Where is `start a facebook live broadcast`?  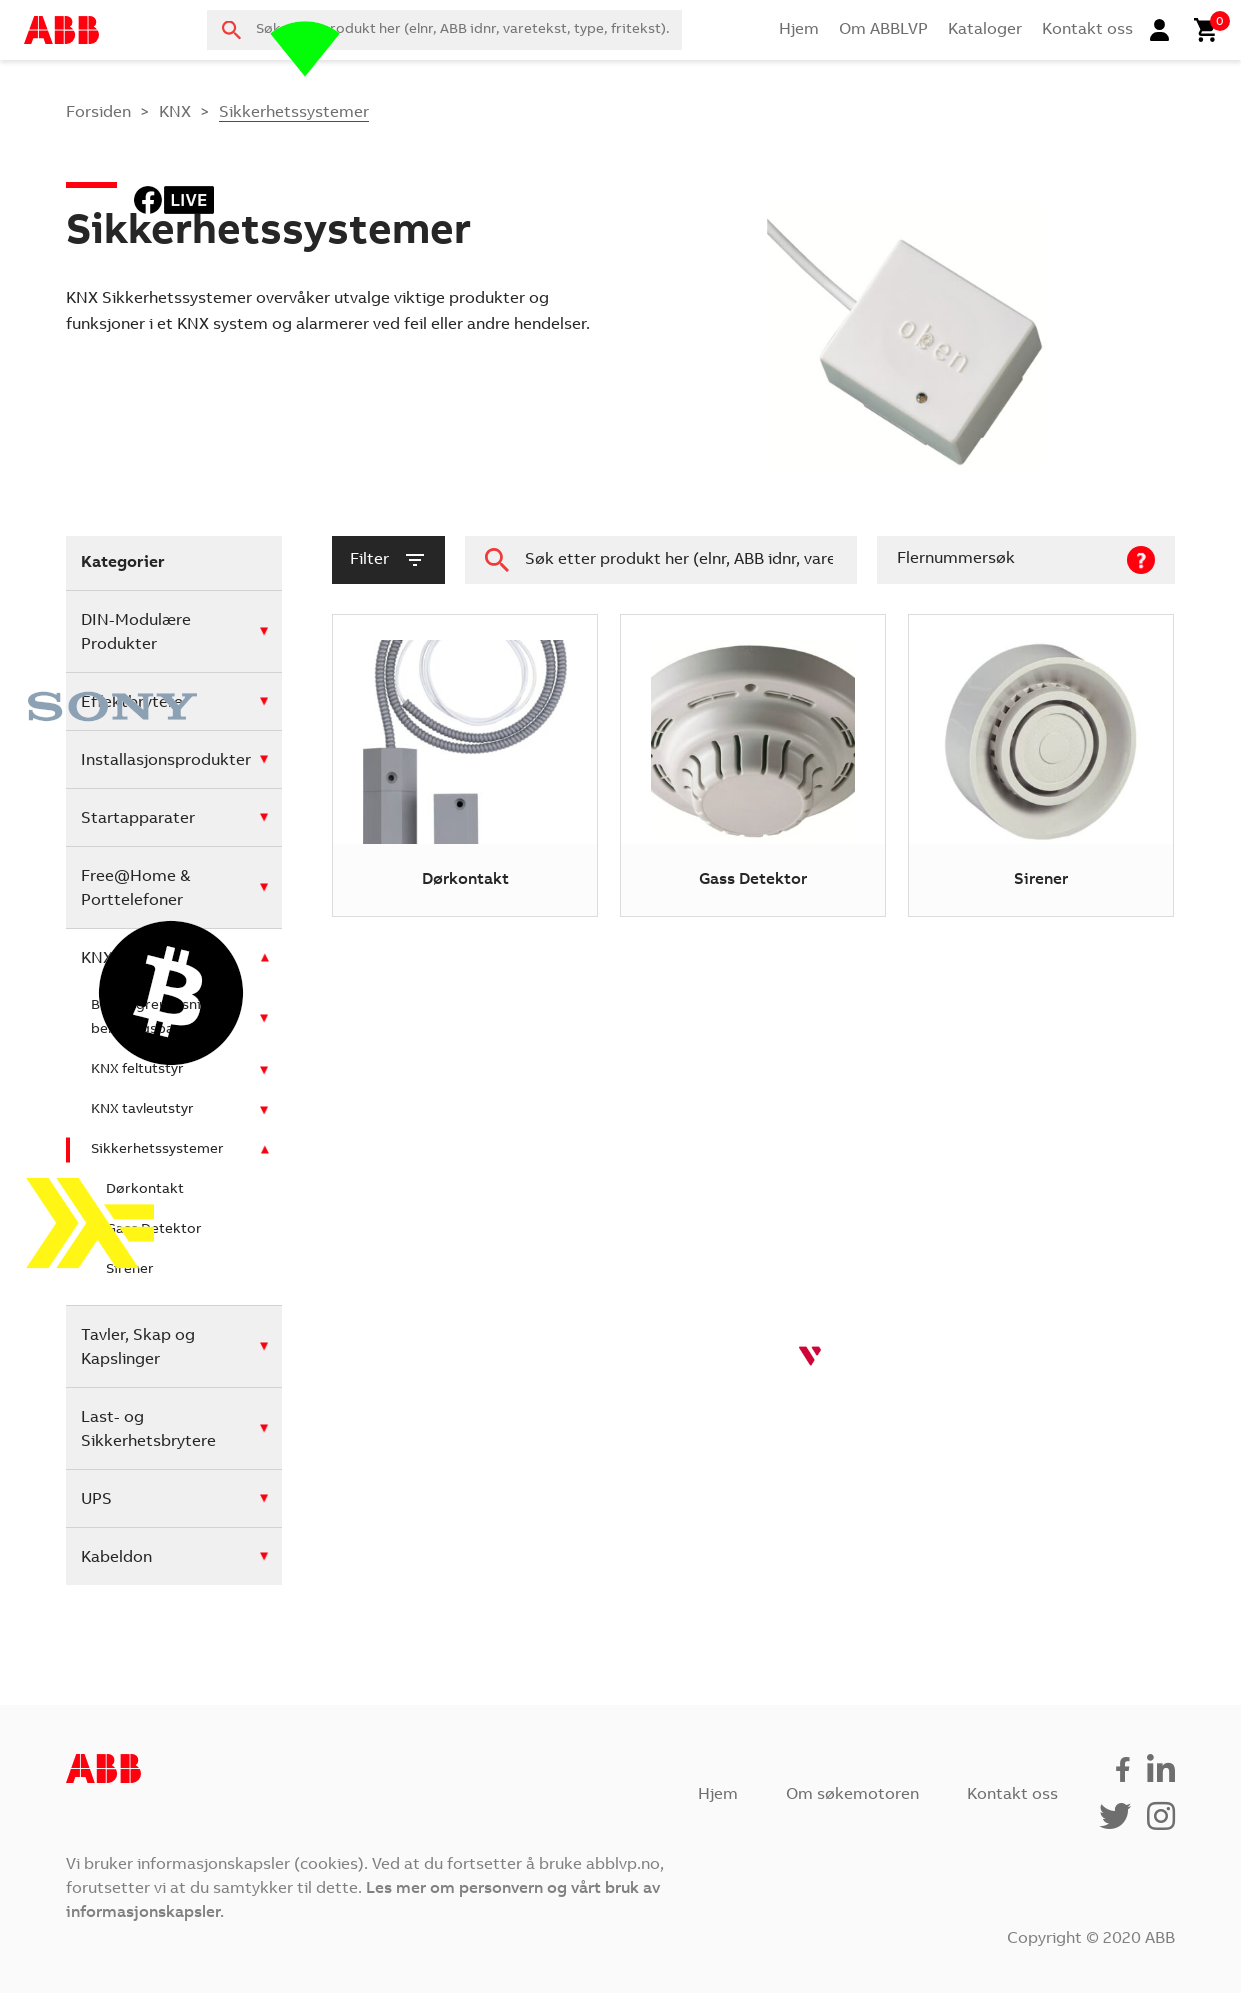
start a facebook live broadcast is located at coordinates (174, 200).